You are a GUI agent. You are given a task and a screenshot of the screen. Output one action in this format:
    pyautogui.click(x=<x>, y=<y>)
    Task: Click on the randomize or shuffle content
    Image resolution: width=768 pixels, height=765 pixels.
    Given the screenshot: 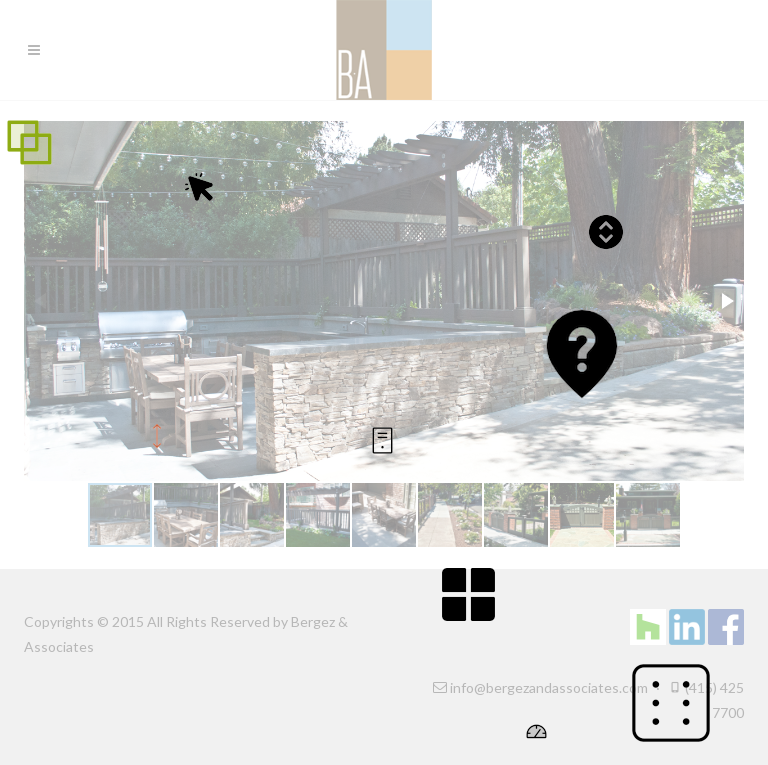 What is the action you would take?
    pyautogui.click(x=671, y=703)
    